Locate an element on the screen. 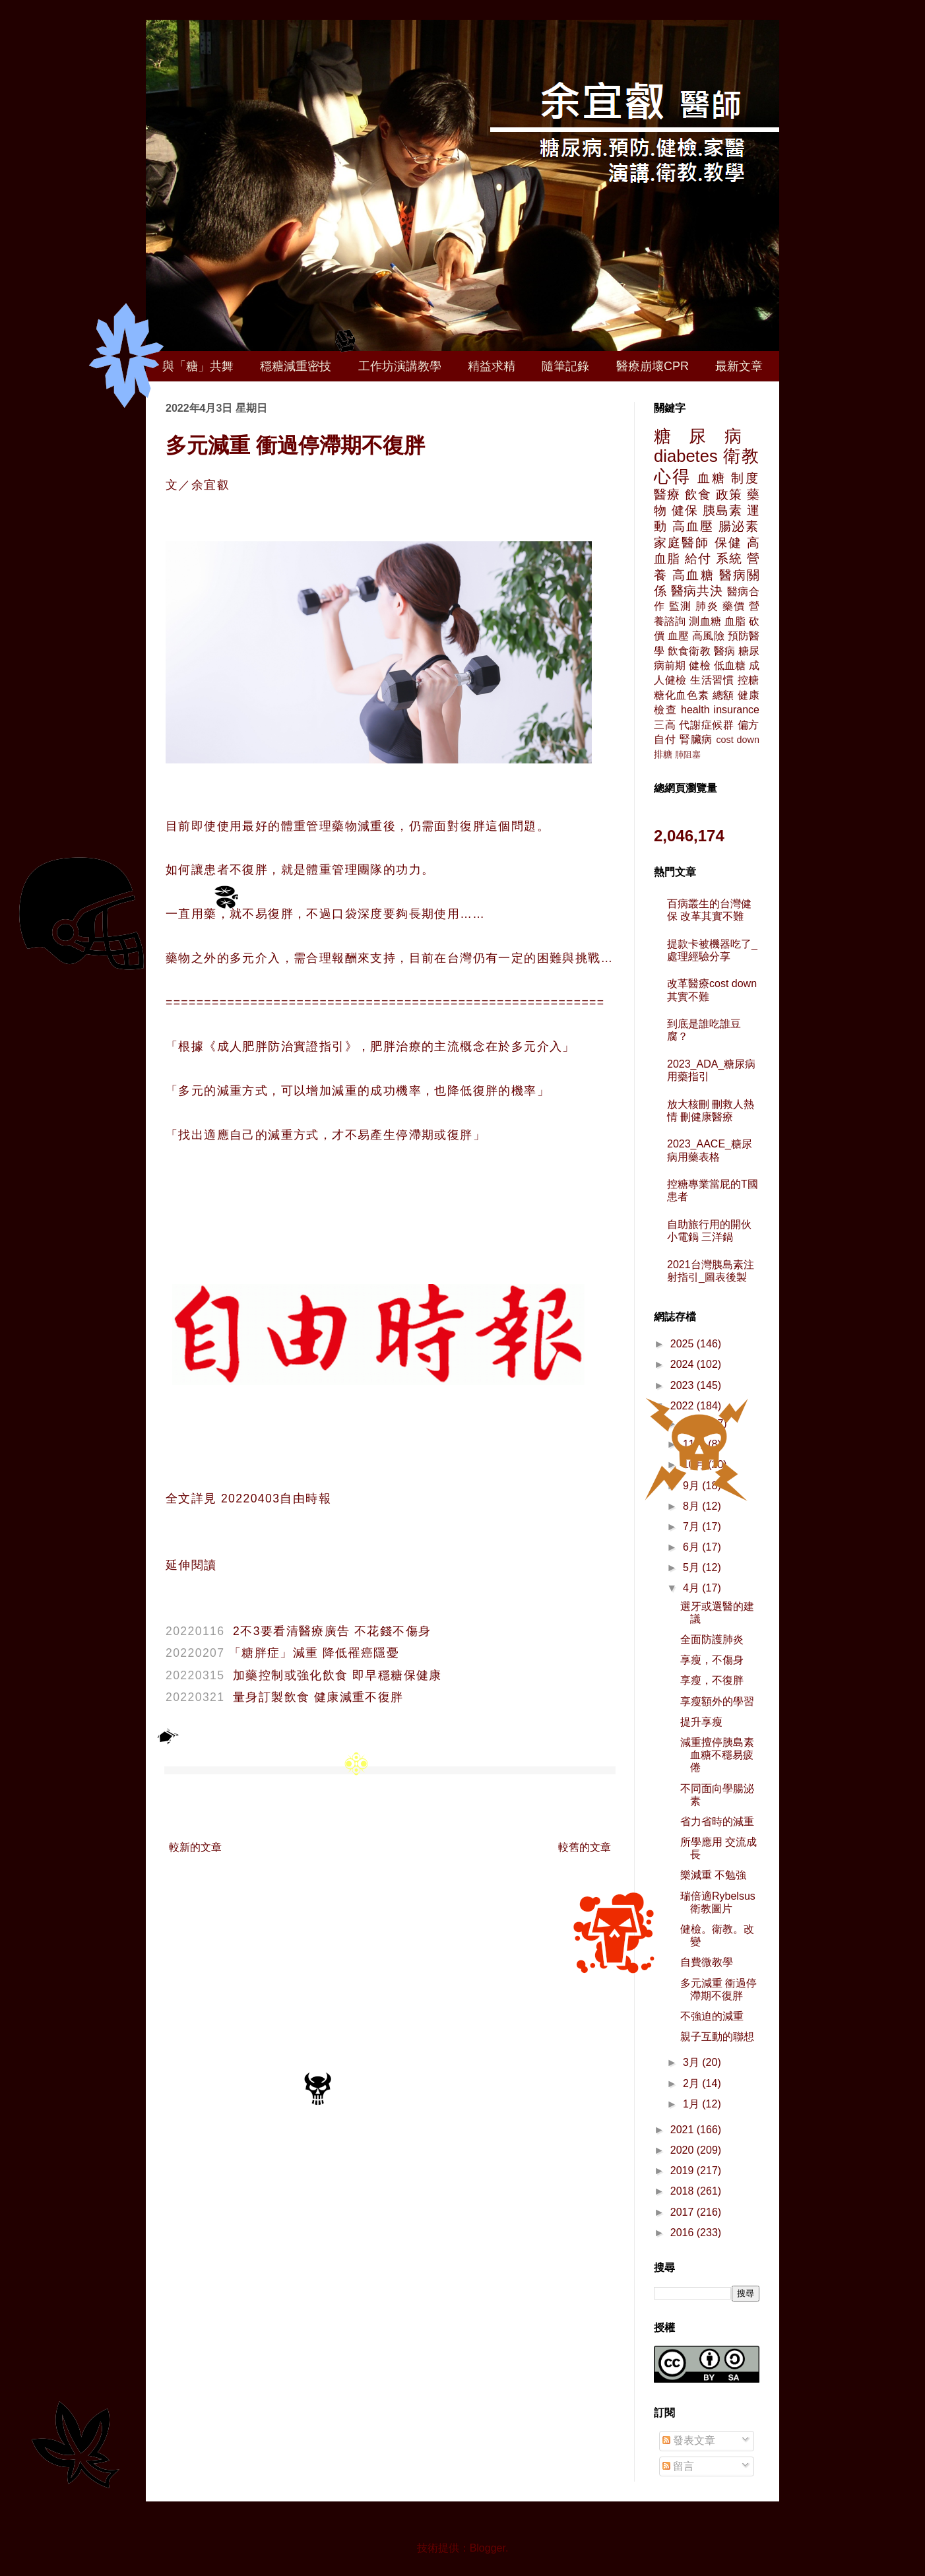 The image size is (925, 2576). access american football content or games is located at coordinates (81, 913).